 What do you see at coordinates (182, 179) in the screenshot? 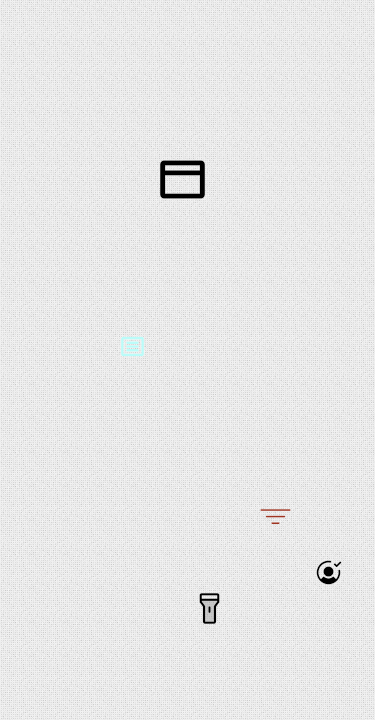
I see `open web browser` at bounding box center [182, 179].